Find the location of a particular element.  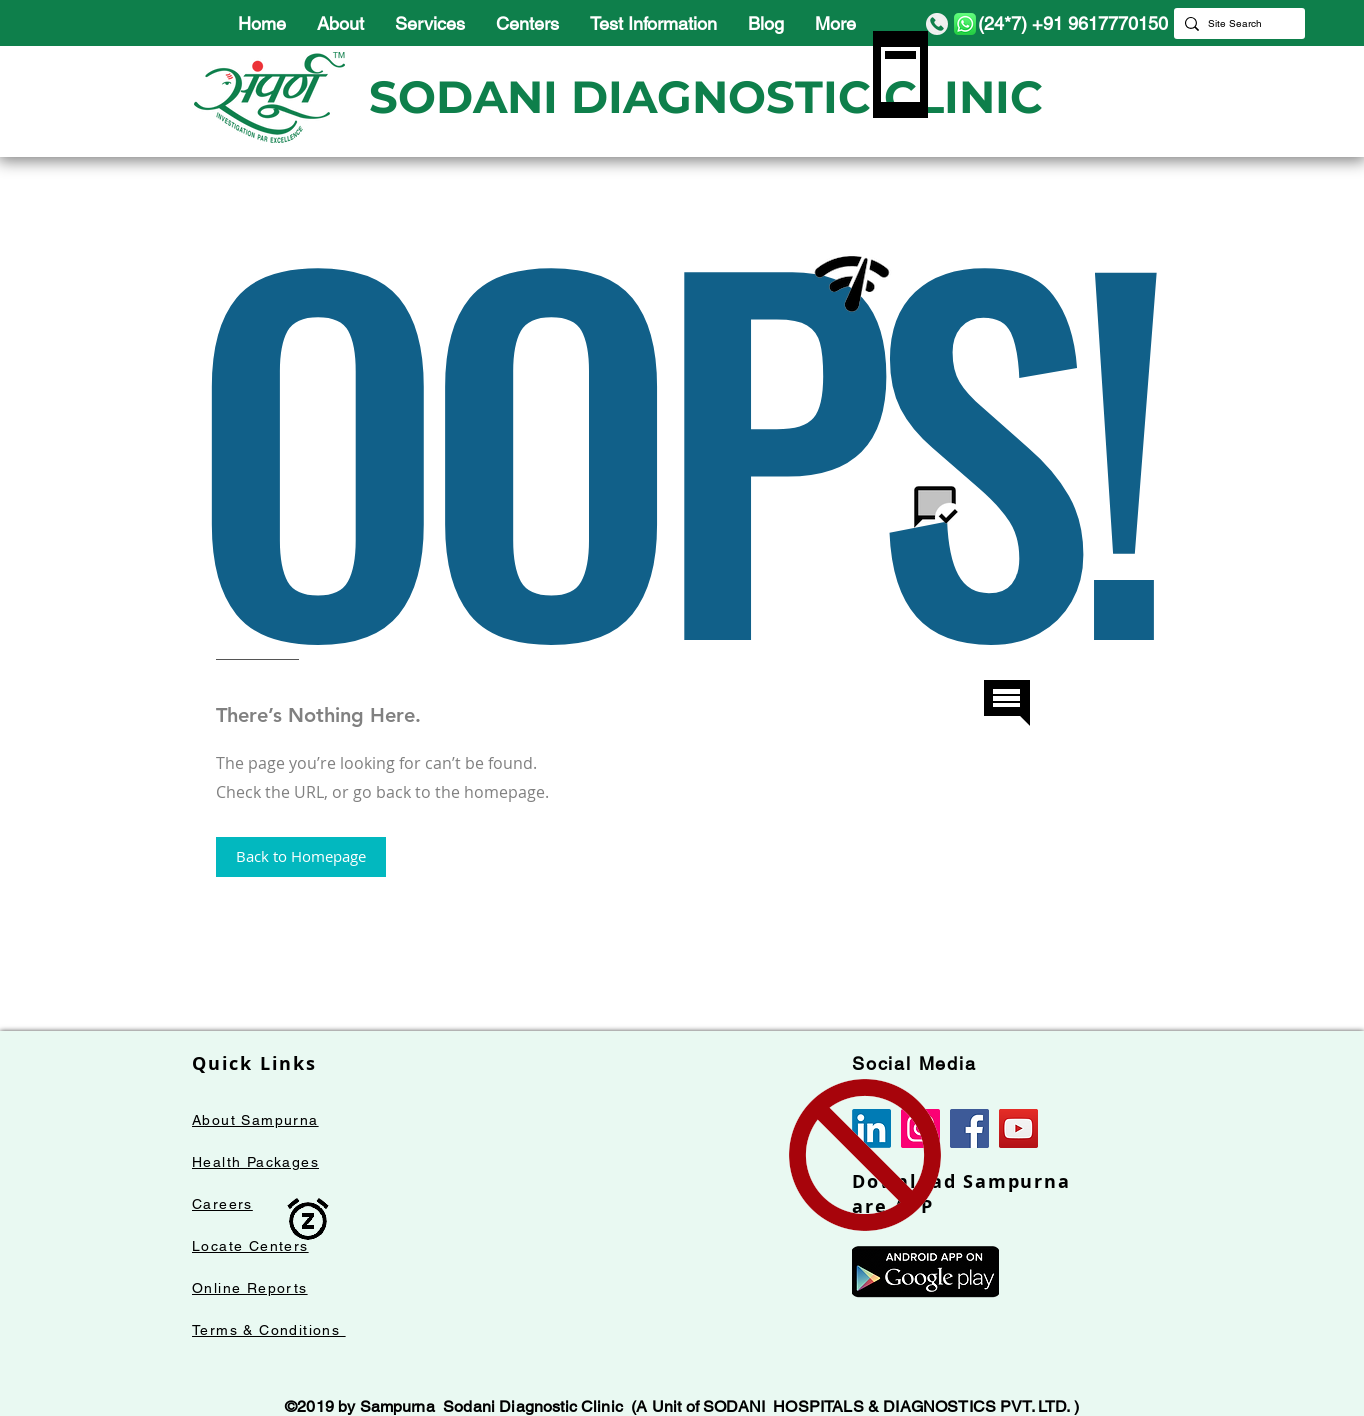

manage mobile advertisement settings is located at coordinates (900, 74).